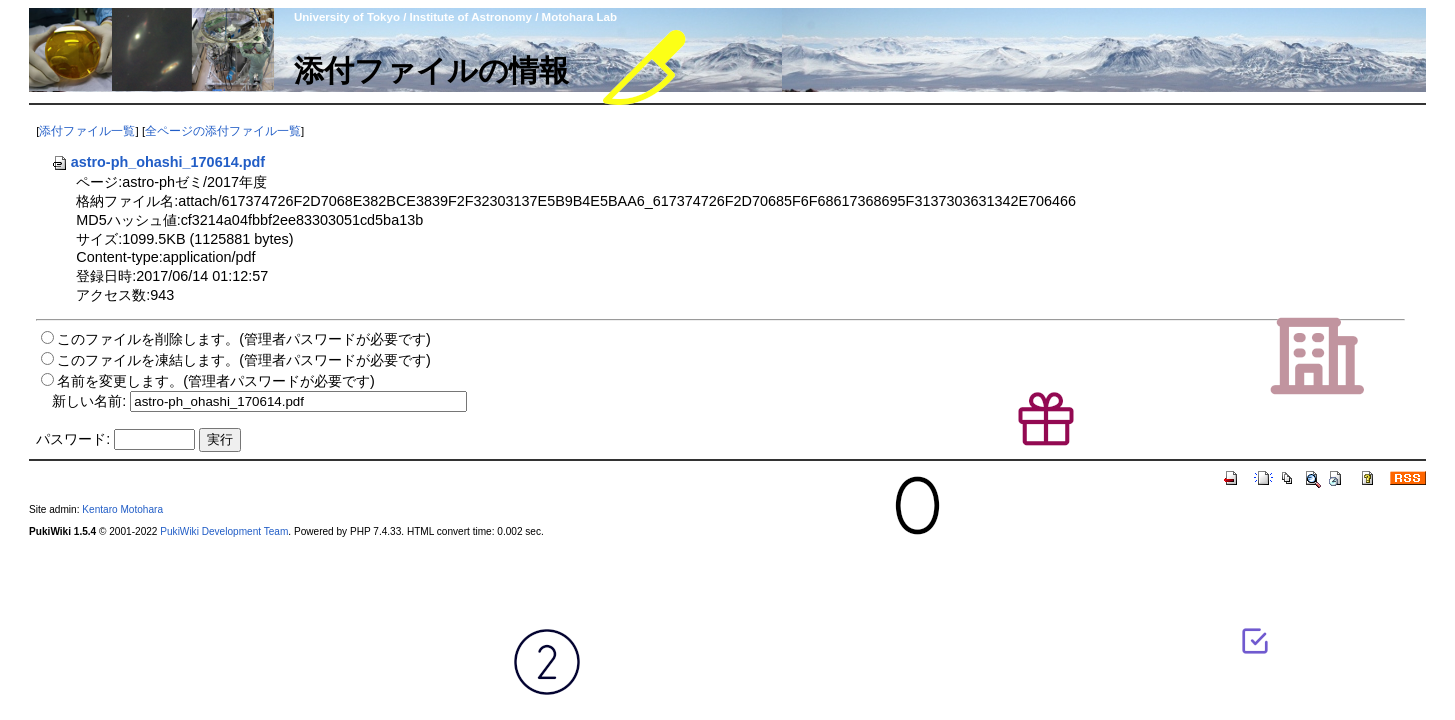  Describe the element at coordinates (547, 662) in the screenshot. I see `indicates step two in a multi-step process` at that location.